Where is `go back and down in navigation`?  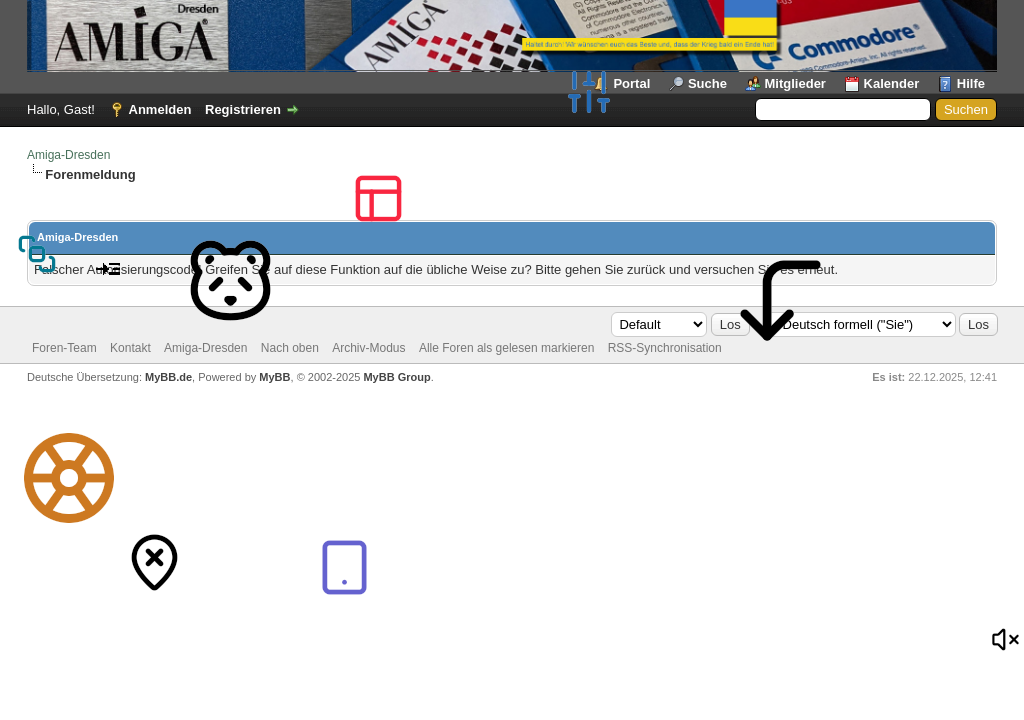 go back and down in navigation is located at coordinates (780, 300).